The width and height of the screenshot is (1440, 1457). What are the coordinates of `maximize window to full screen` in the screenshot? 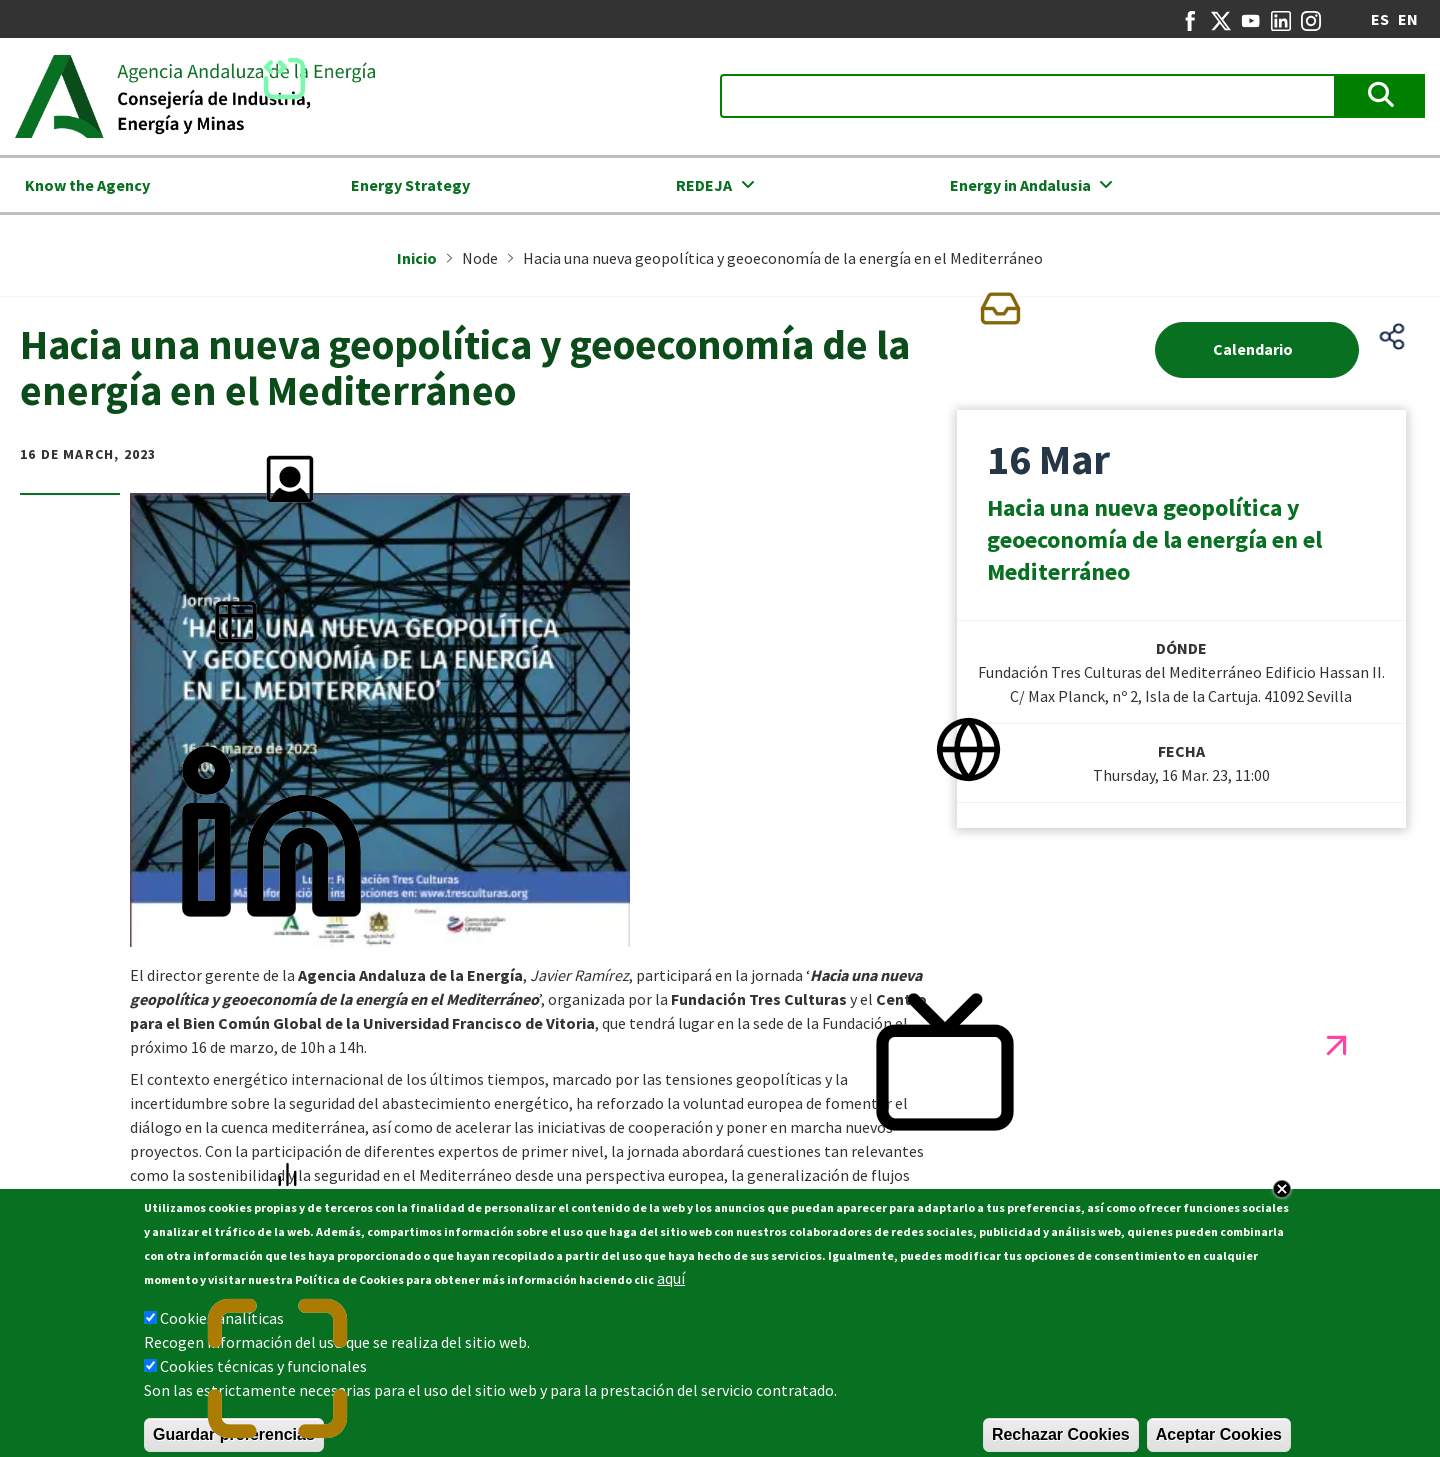 It's located at (277, 1368).